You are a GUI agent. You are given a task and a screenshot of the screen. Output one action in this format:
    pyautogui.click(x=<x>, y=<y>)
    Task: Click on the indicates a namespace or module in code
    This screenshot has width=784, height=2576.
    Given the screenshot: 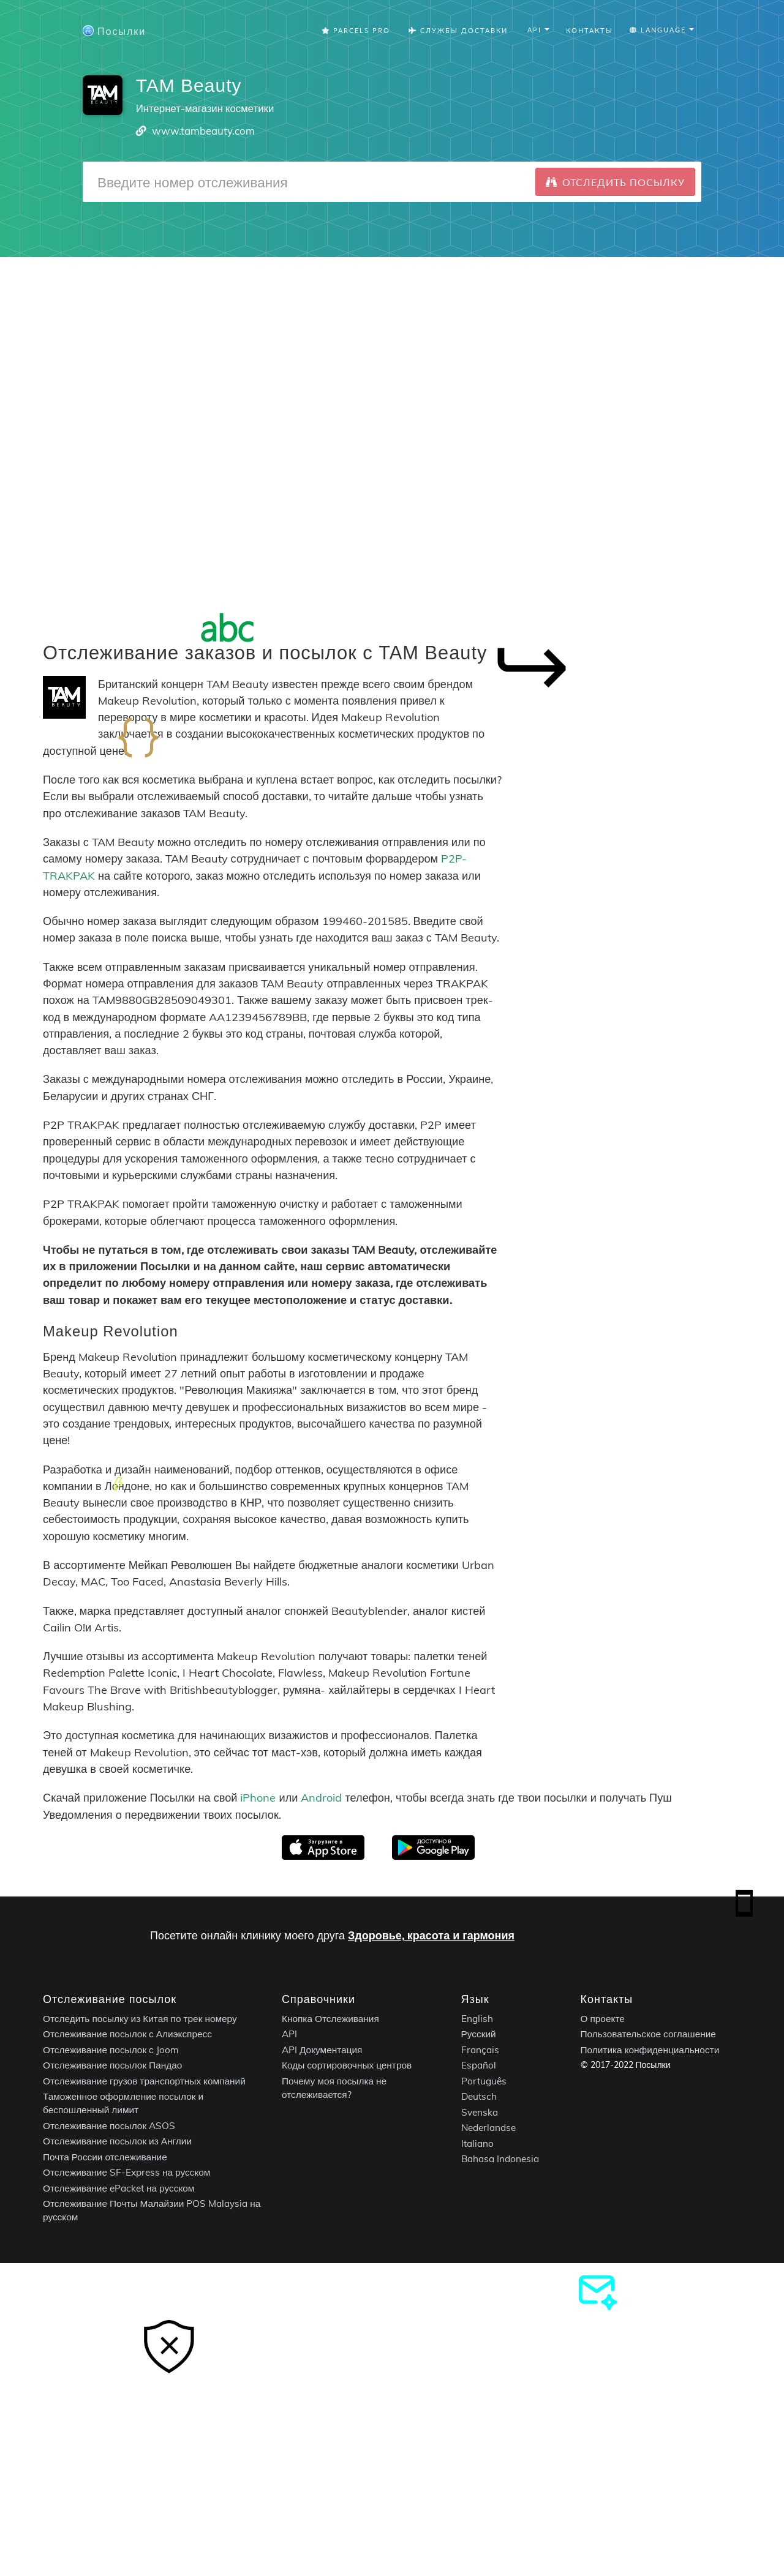 What is the action you would take?
    pyautogui.click(x=138, y=738)
    